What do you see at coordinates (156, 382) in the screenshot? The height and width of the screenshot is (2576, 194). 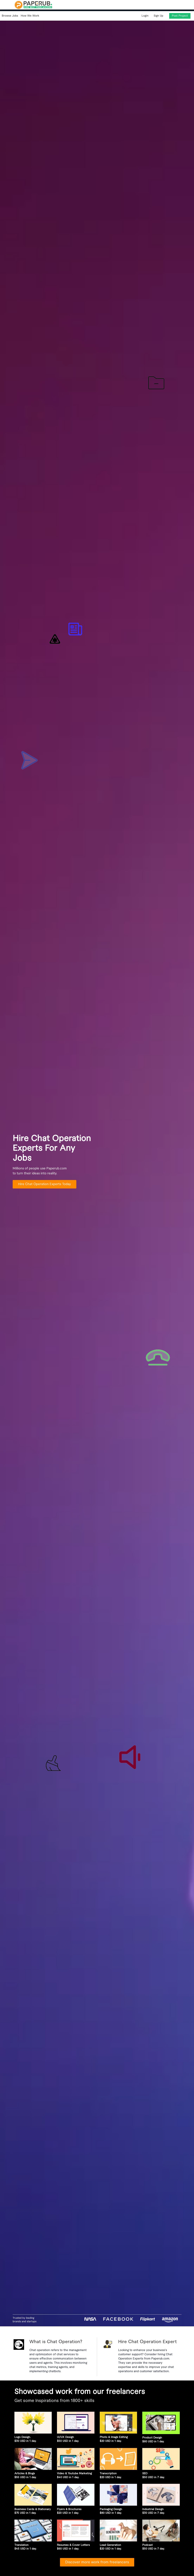 I see `remove a folder` at bounding box center [156, 382].